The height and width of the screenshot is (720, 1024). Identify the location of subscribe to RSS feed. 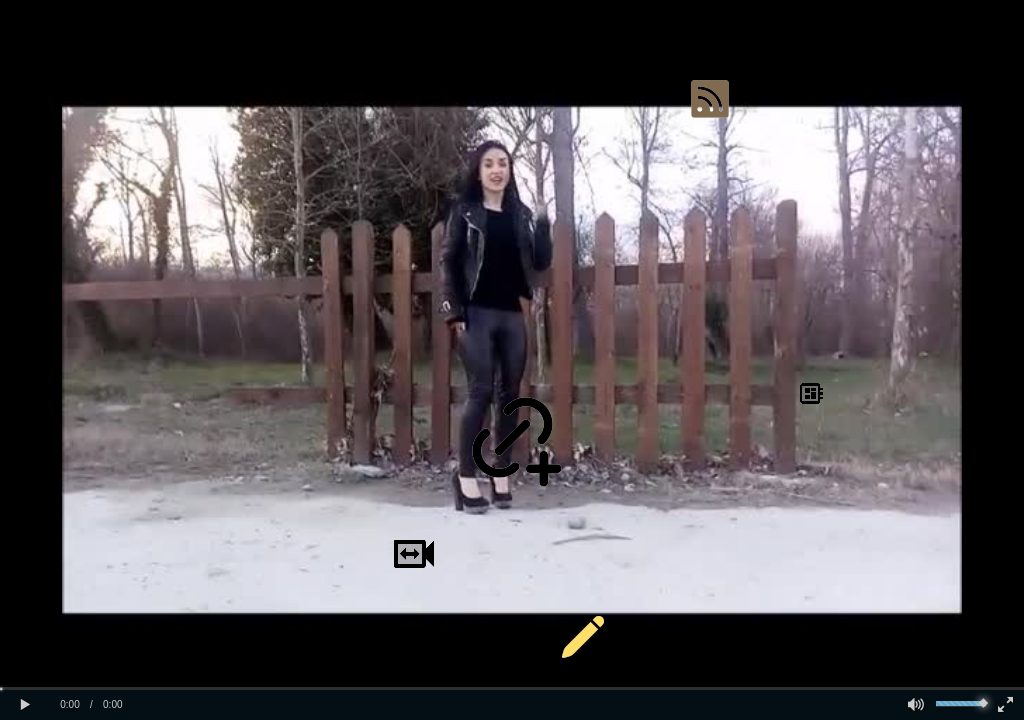
(710, 99).